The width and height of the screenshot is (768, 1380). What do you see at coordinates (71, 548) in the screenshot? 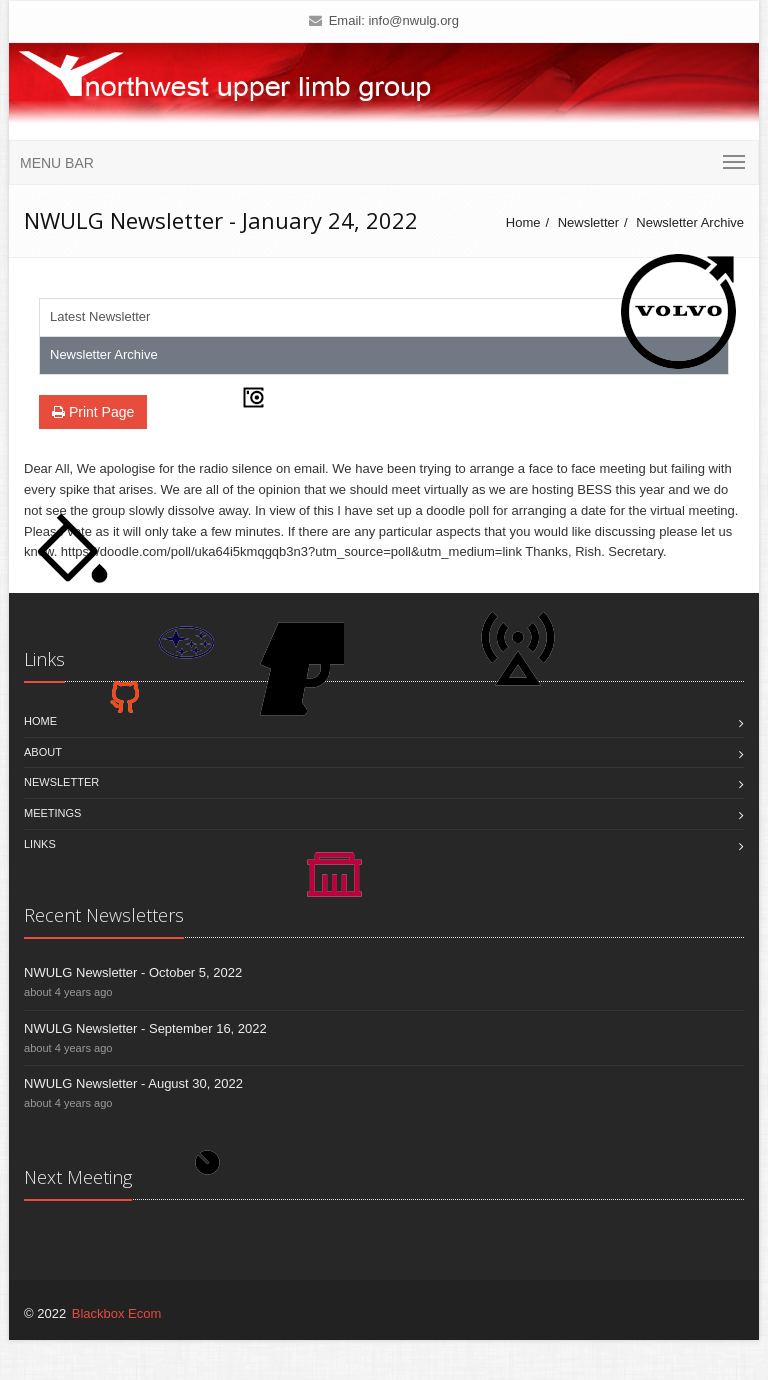
I see `access color fill or paint tool` at bounding box center [71, 548].